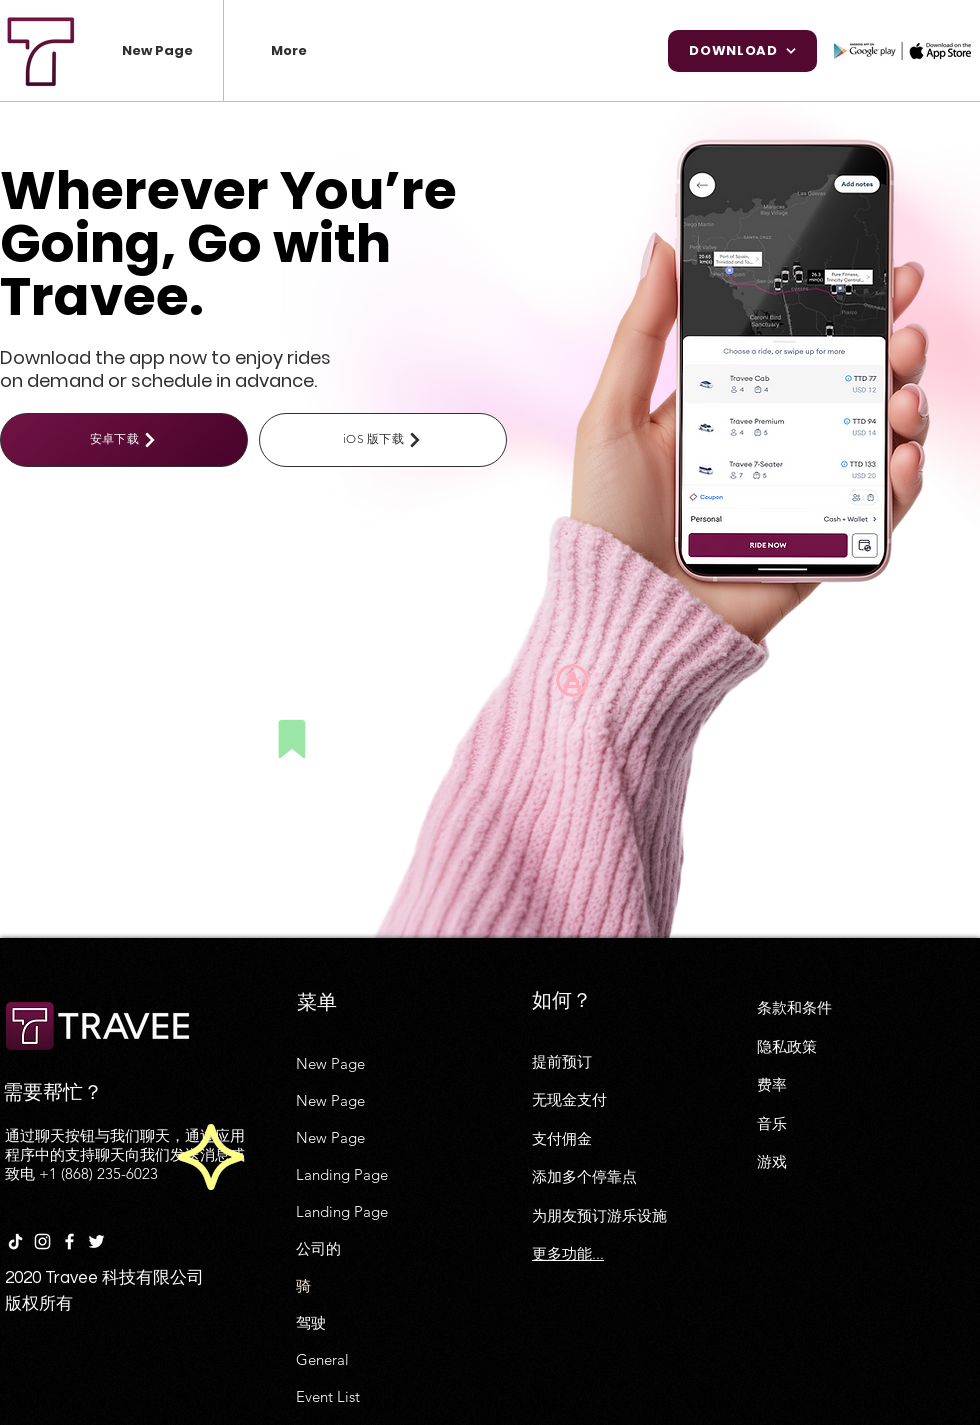  What do you see at coordinates (292, 739) in the screenshot?
I see `indicates a saved or bookmarked item` at bounding box center [292, 739].